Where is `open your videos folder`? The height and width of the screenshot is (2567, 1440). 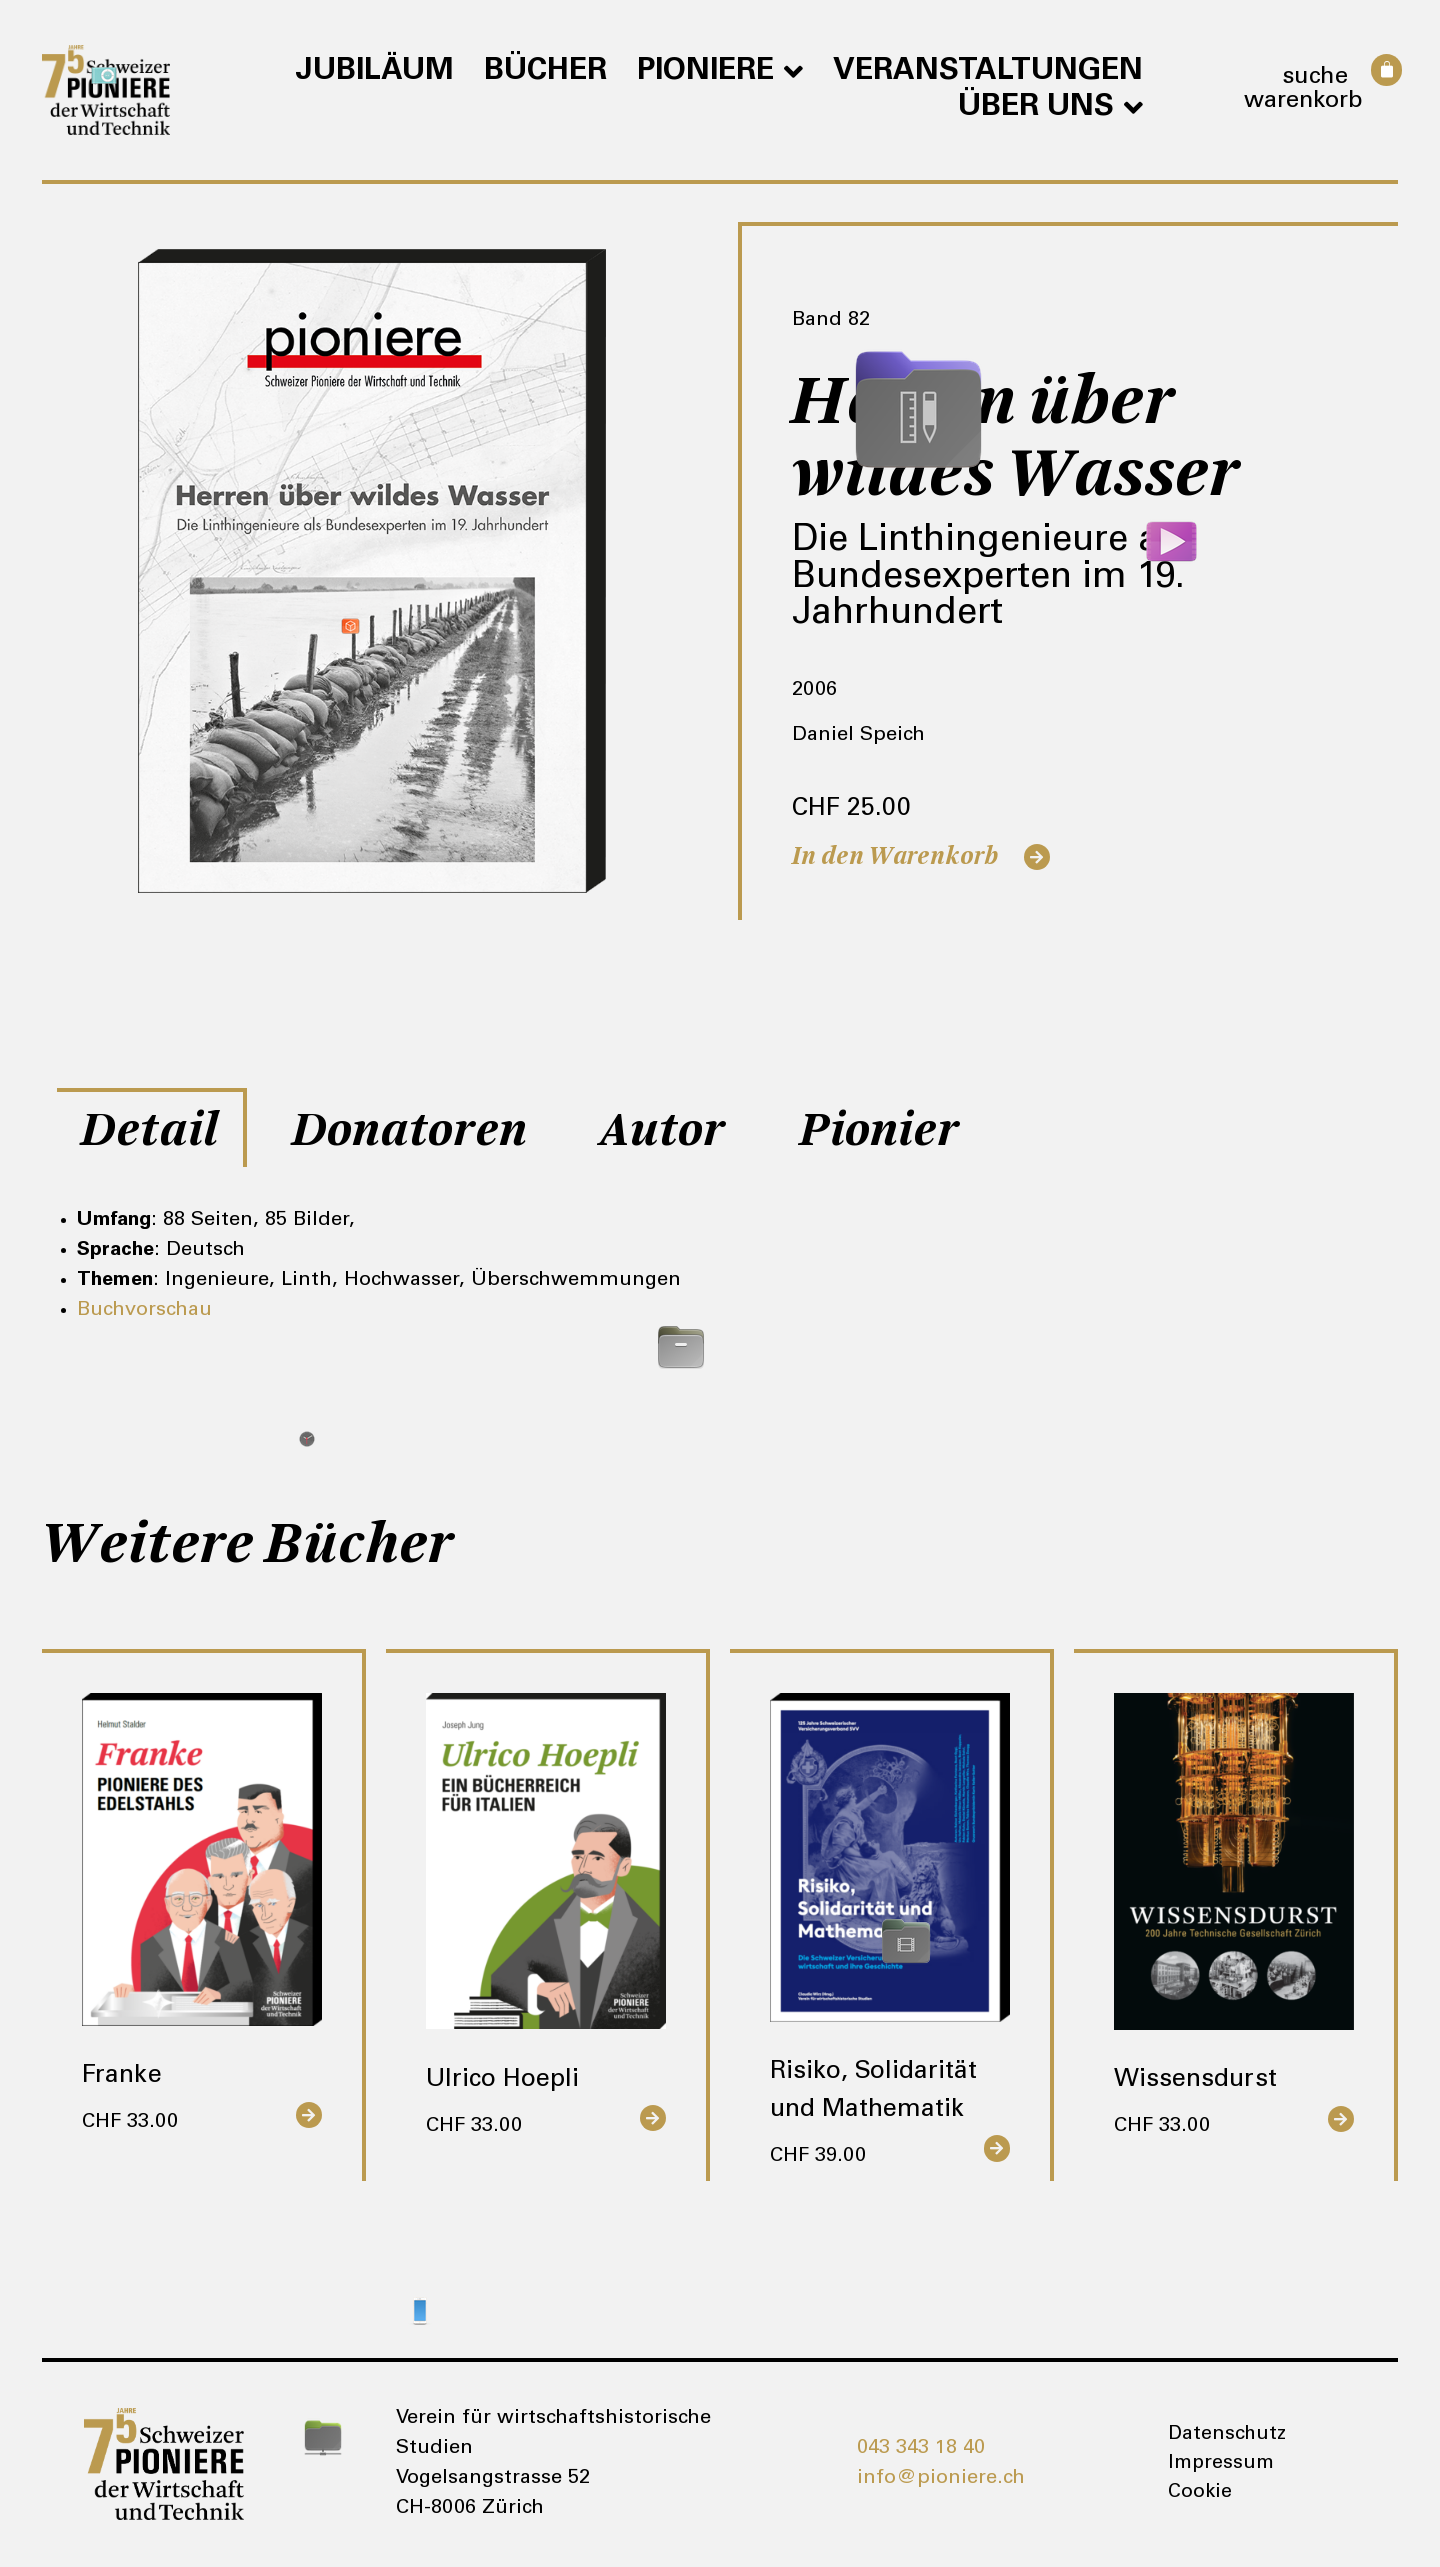
open your videos folder is located at coordinates (906, 1941).